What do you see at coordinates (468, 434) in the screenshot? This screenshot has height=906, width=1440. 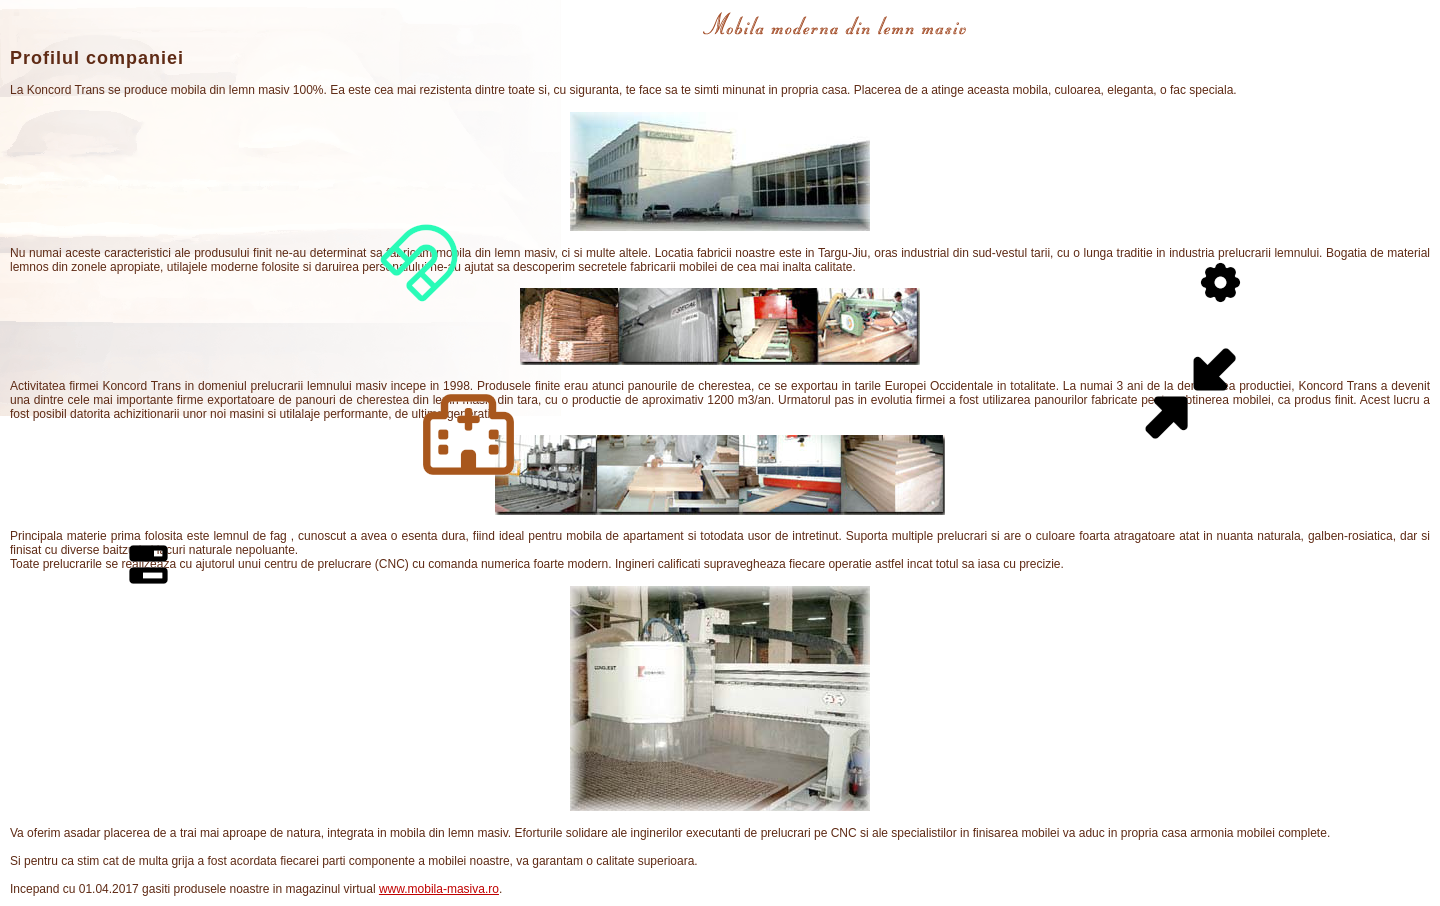 I see `view nearby hospitals or medical facilities` at bounding box center [468, 434].